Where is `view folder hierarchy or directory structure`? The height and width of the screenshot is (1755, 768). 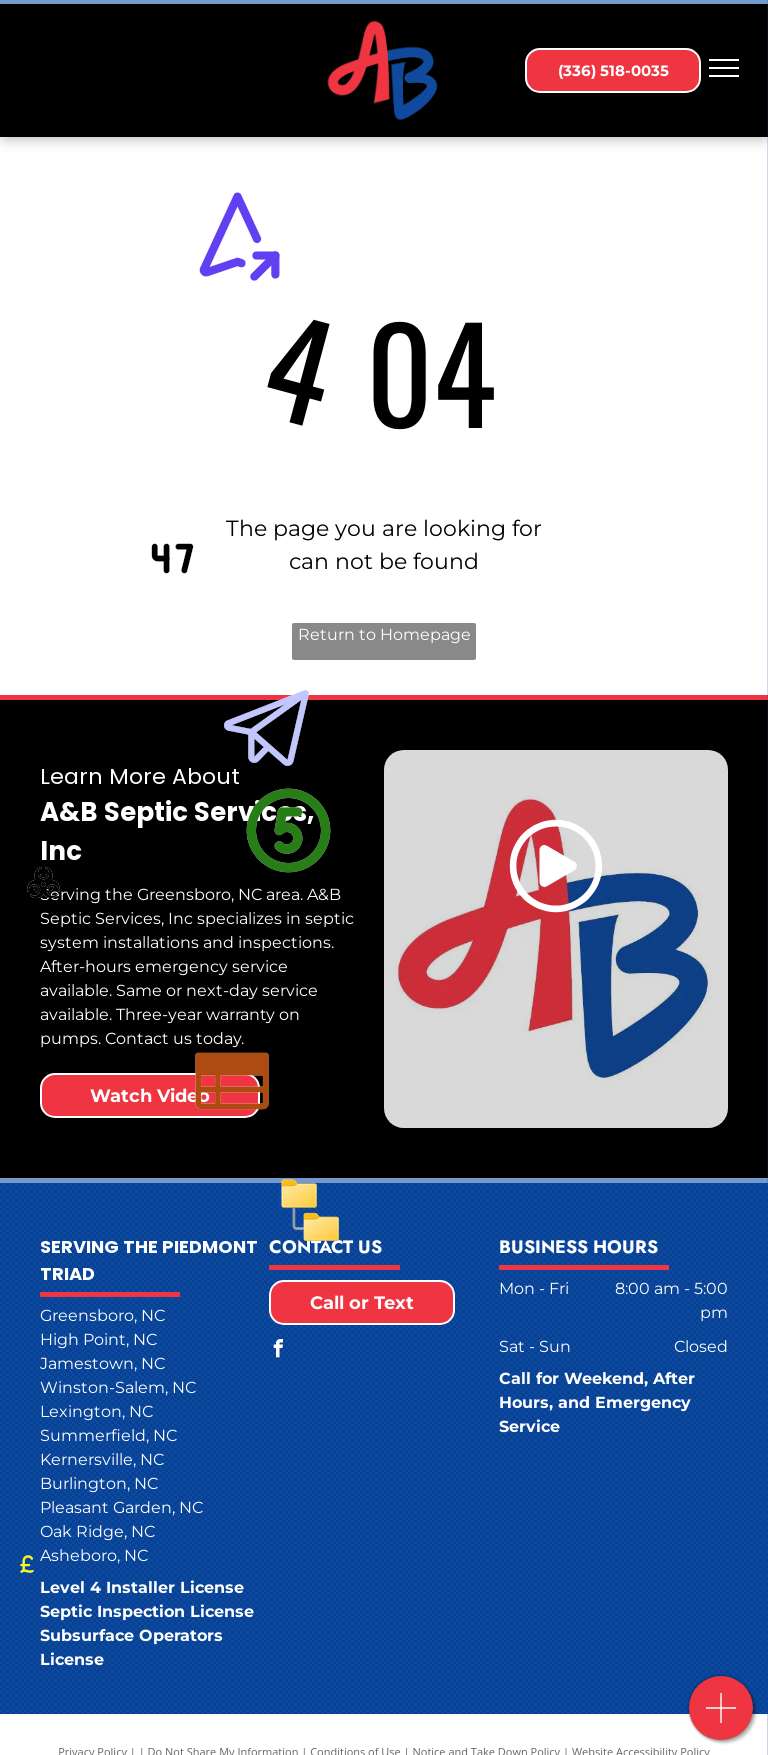
view folder hierarchy or directory structure is located at coordinates (312, 1210).